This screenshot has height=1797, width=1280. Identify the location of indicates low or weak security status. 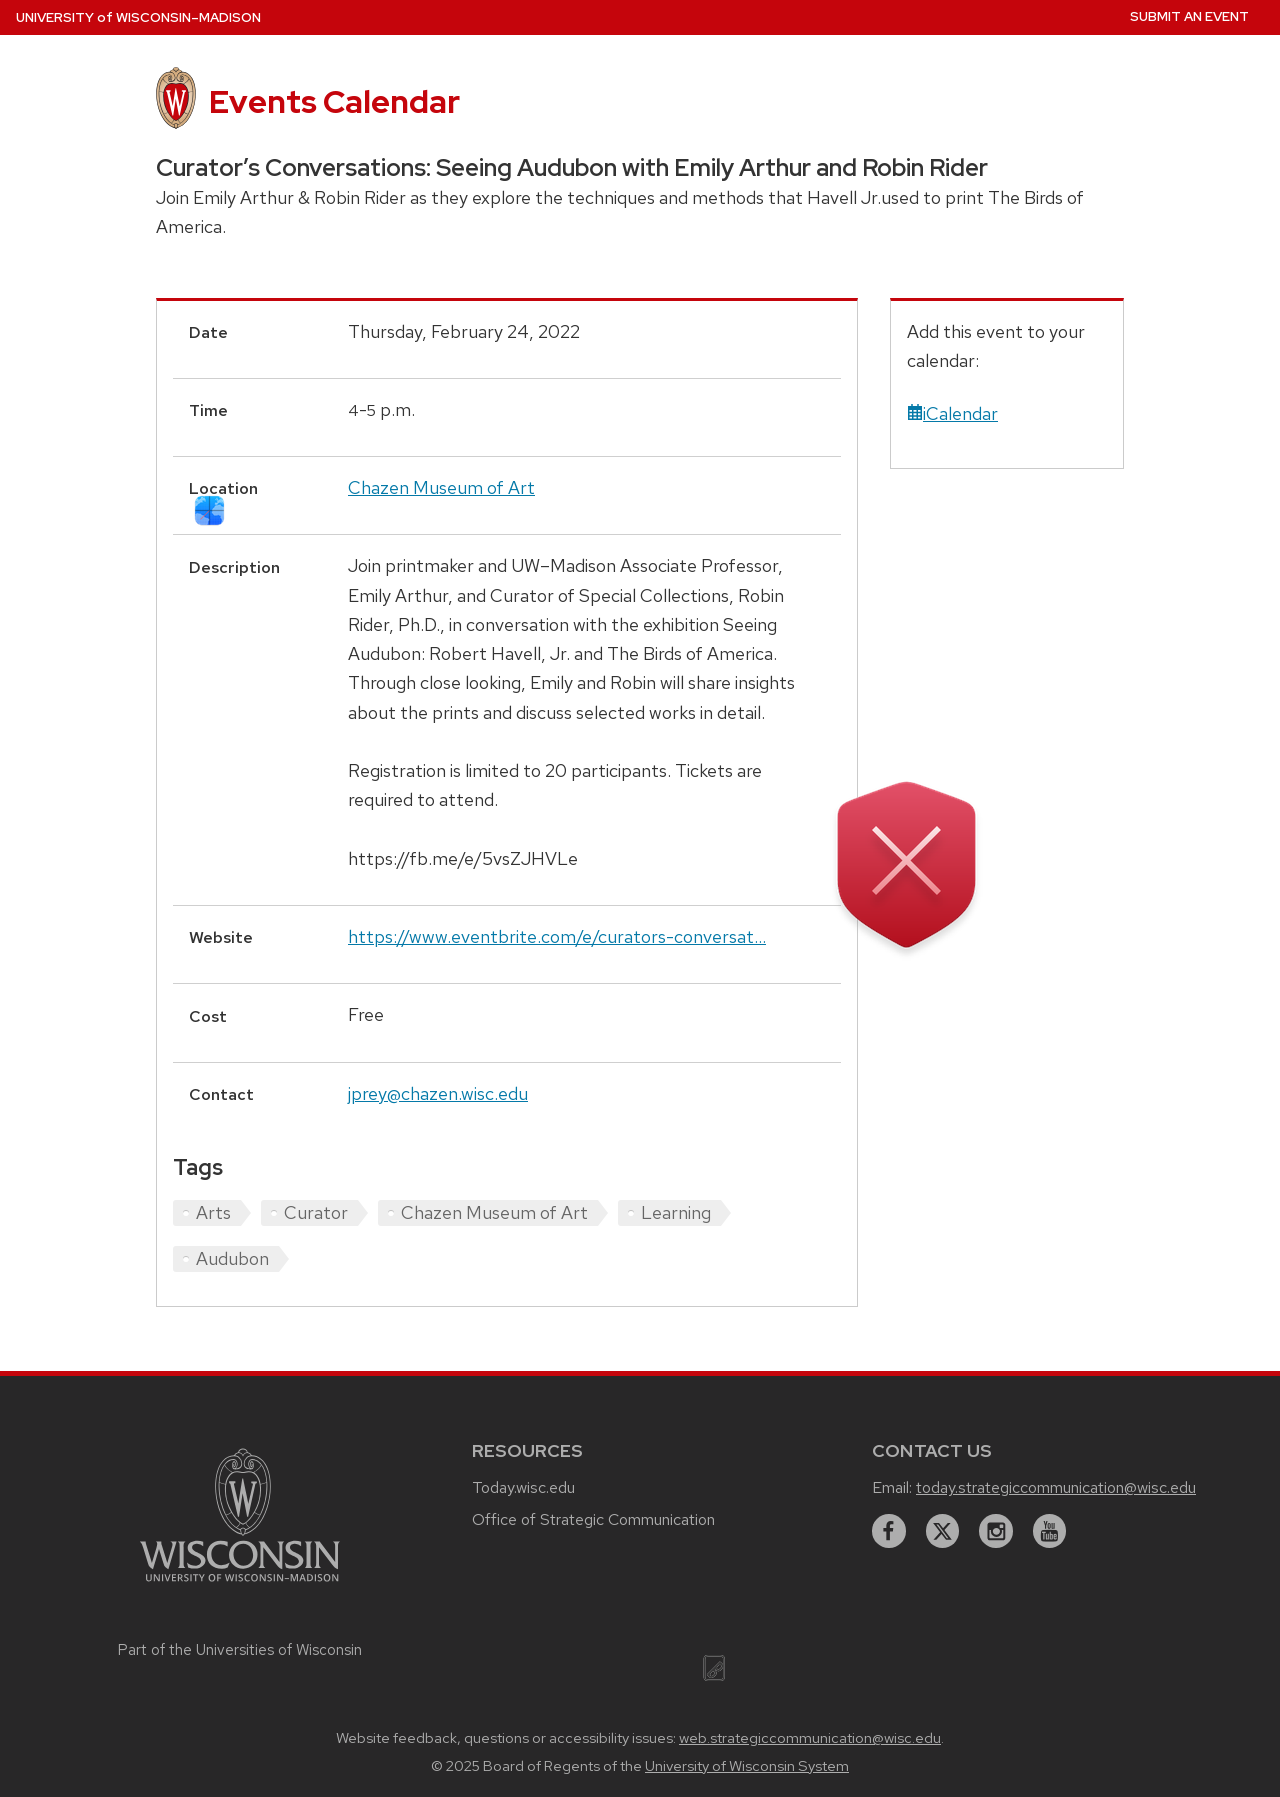
(906, 870).